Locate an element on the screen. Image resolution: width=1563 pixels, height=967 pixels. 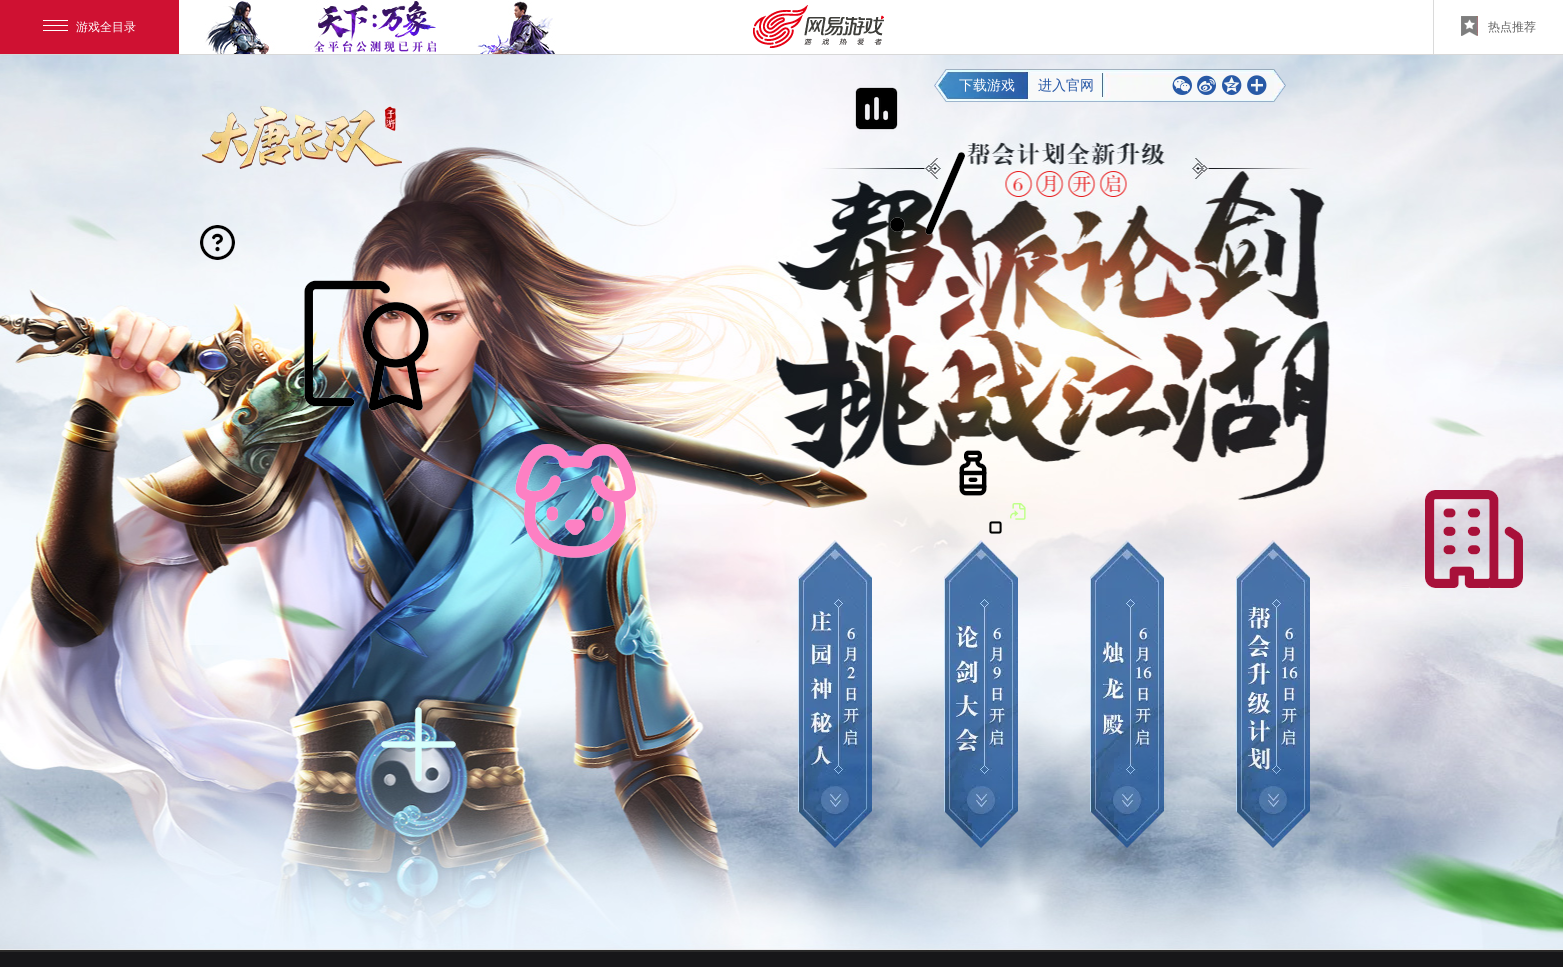
access pet-related features or settings is located at coordinates (575, 501).